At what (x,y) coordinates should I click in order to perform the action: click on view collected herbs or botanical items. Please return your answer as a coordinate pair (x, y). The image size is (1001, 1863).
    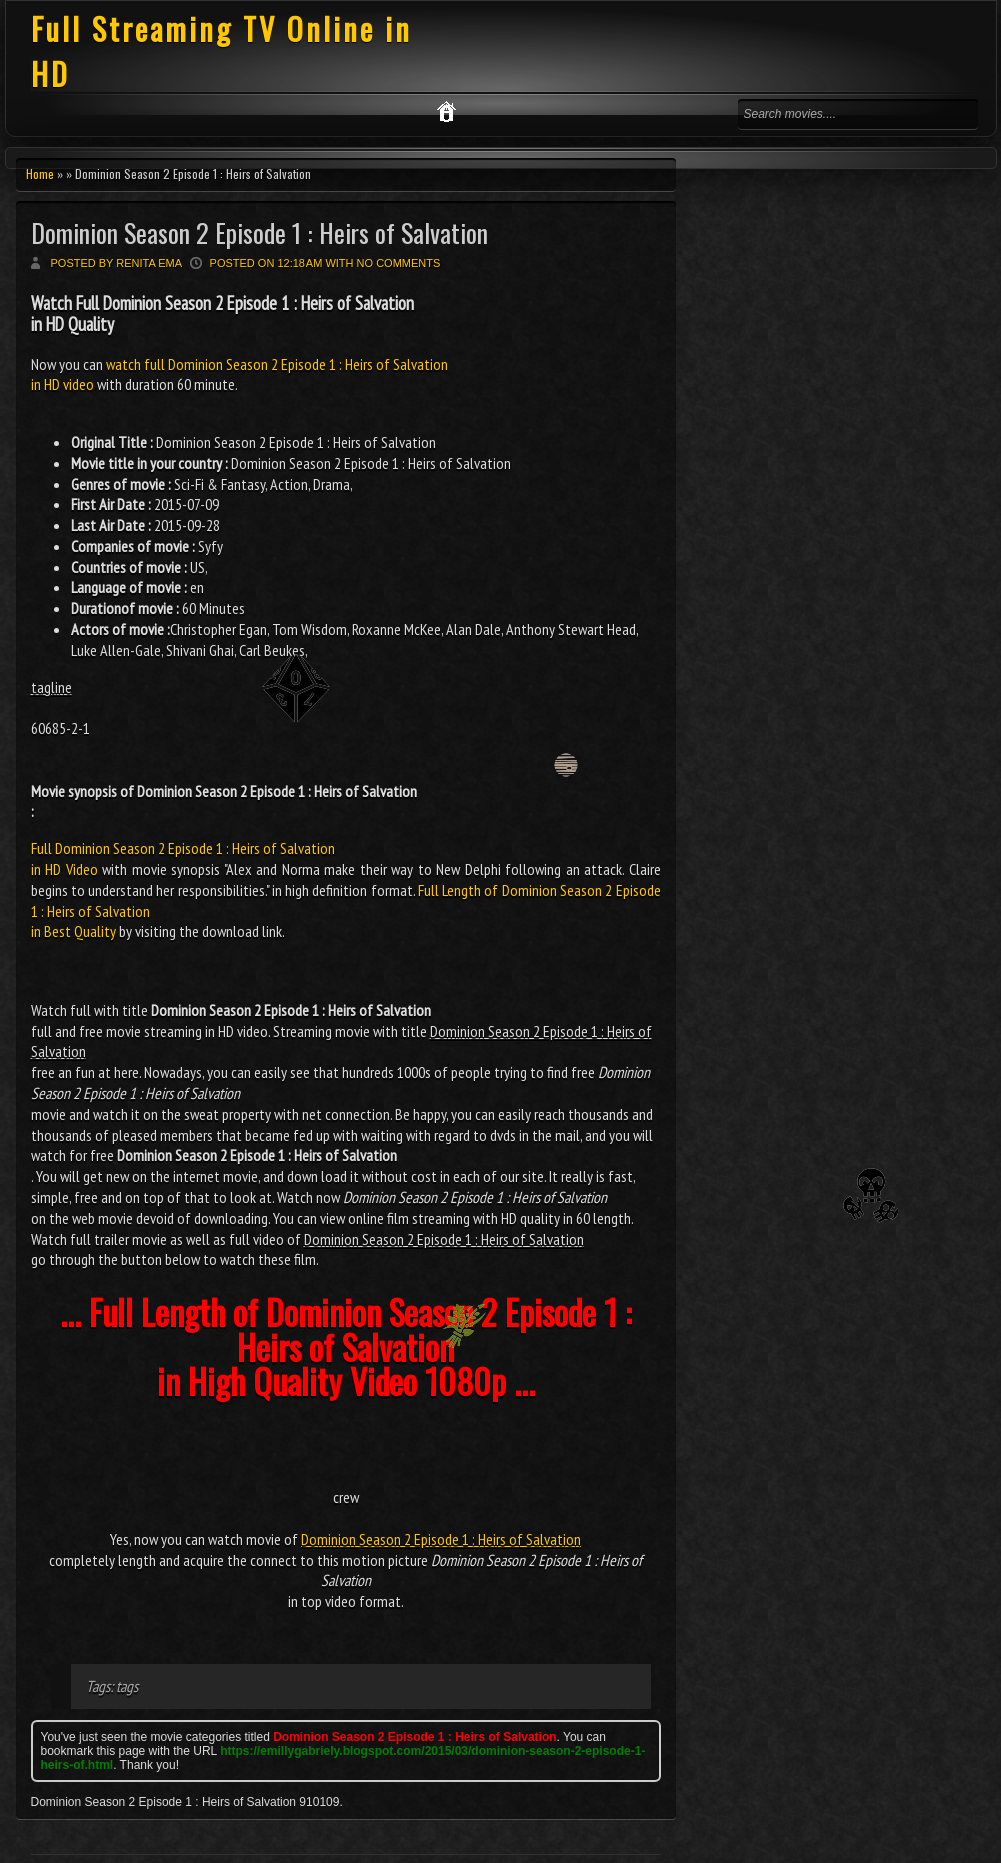
    Looking at the image, I should click on (464, 1326).